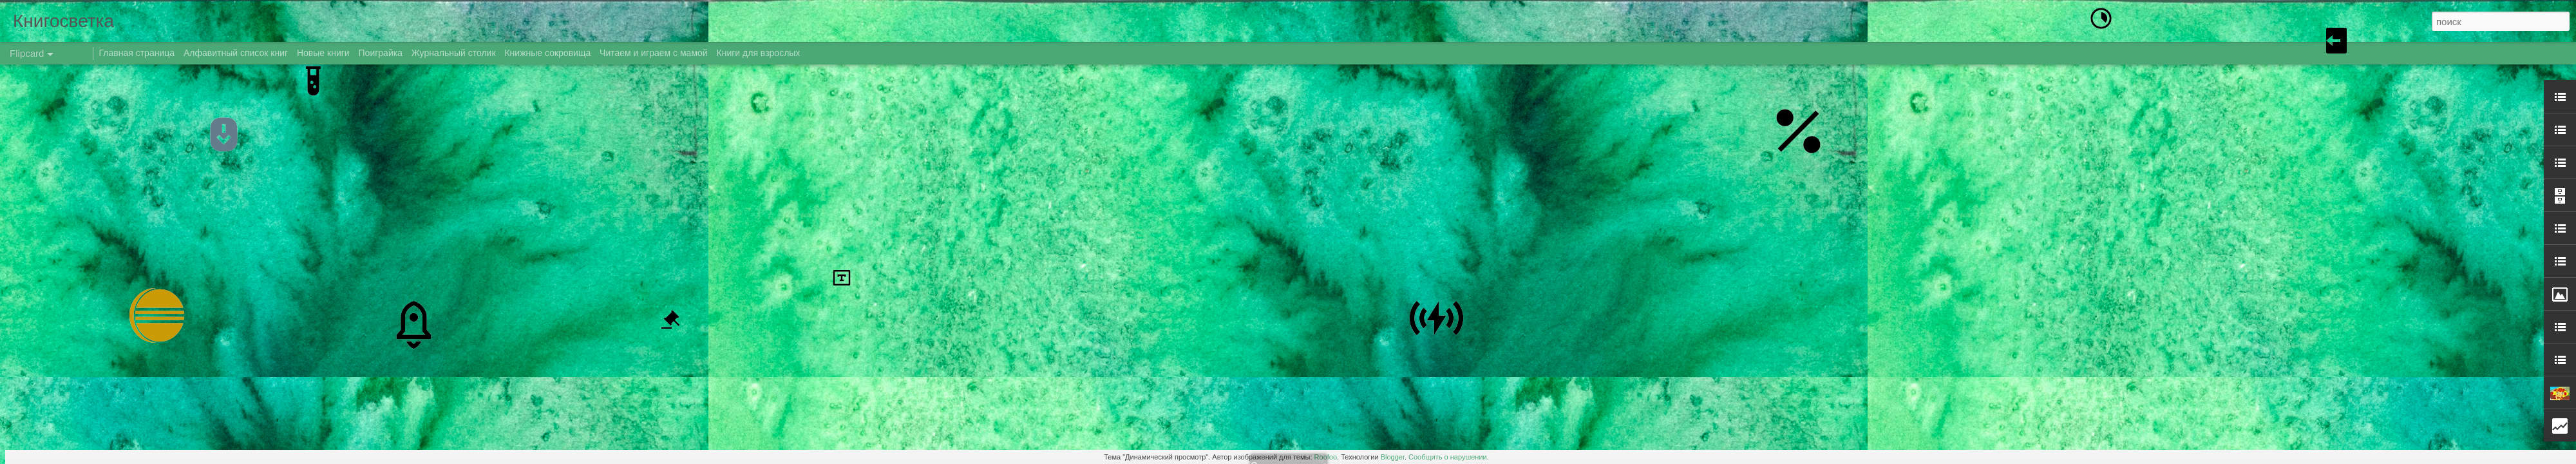 The width and height of the screenshot is (2576, 464). I want to click on scroll to the bottom of the page, so click(223, 134).